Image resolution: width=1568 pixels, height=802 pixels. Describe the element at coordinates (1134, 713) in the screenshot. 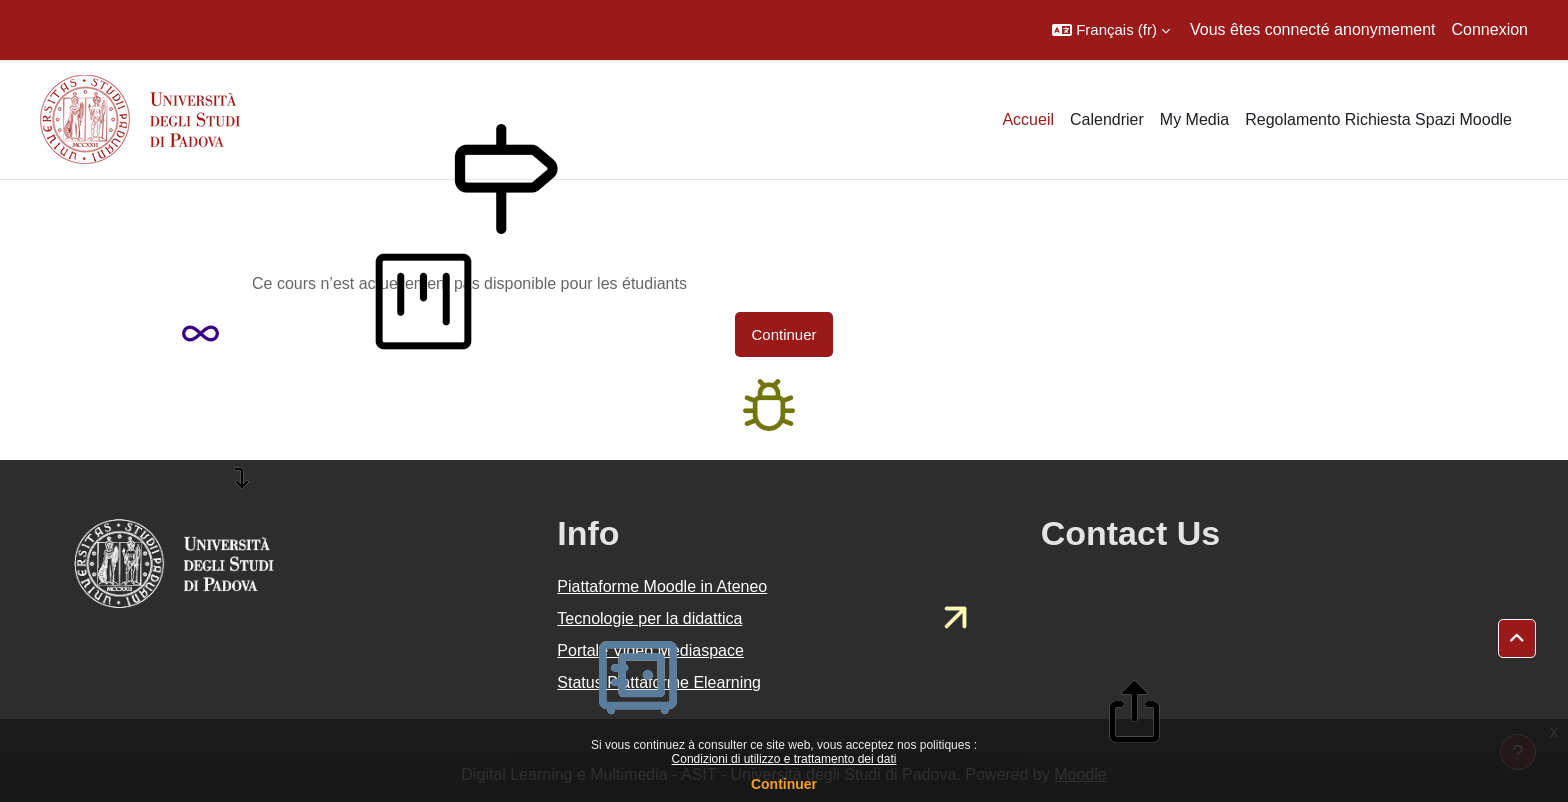

I see `share this content` at that location.